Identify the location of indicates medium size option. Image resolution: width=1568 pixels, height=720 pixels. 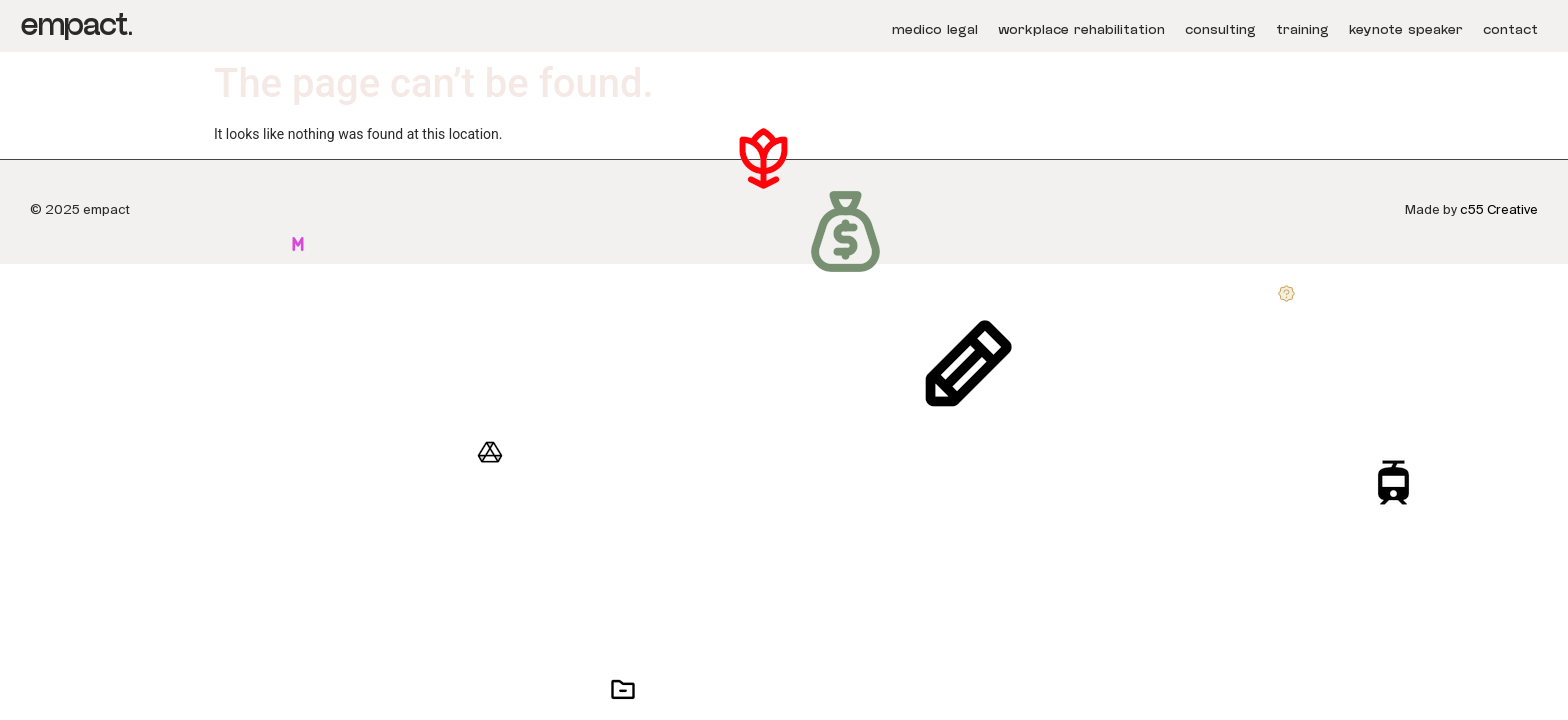
(298, 244).